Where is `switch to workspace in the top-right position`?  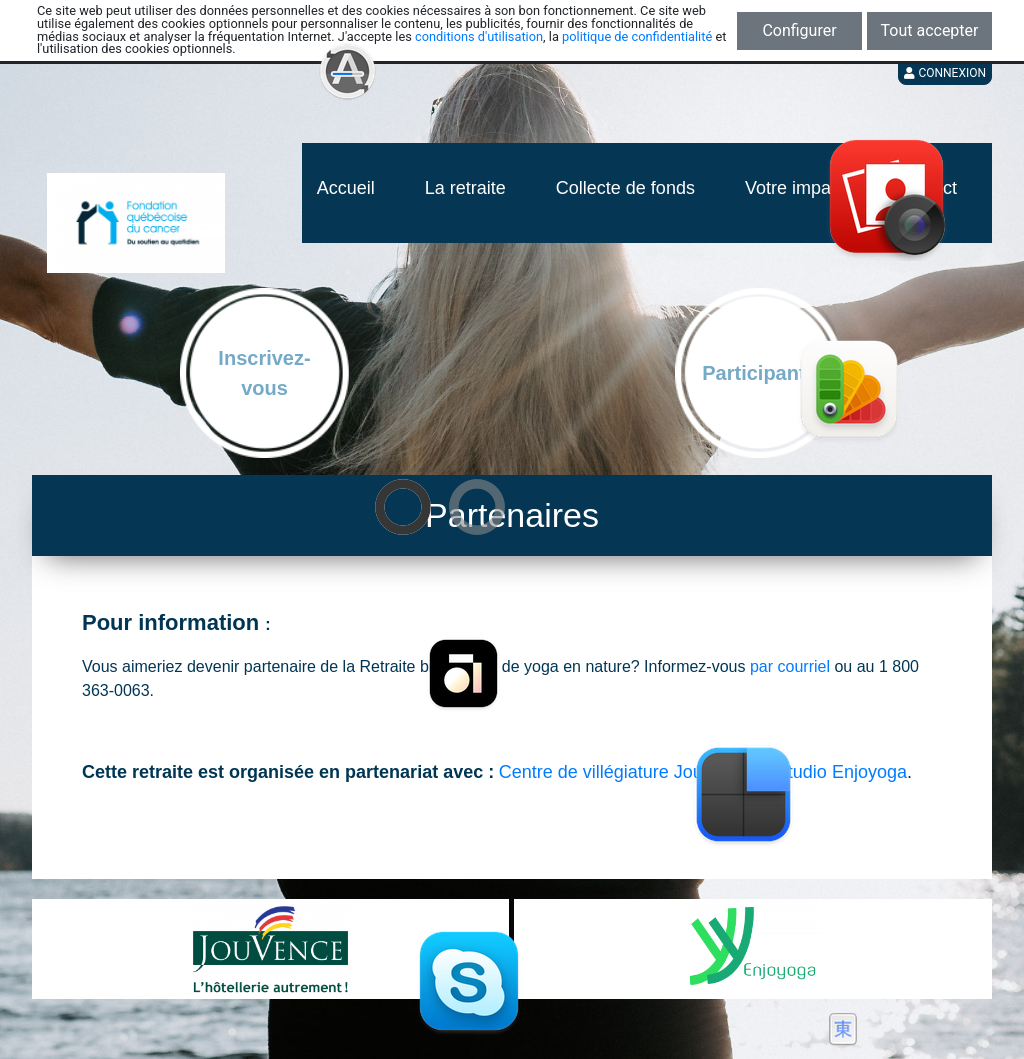
switch to workspace in the top-right position is located at coordinates (743, 794).